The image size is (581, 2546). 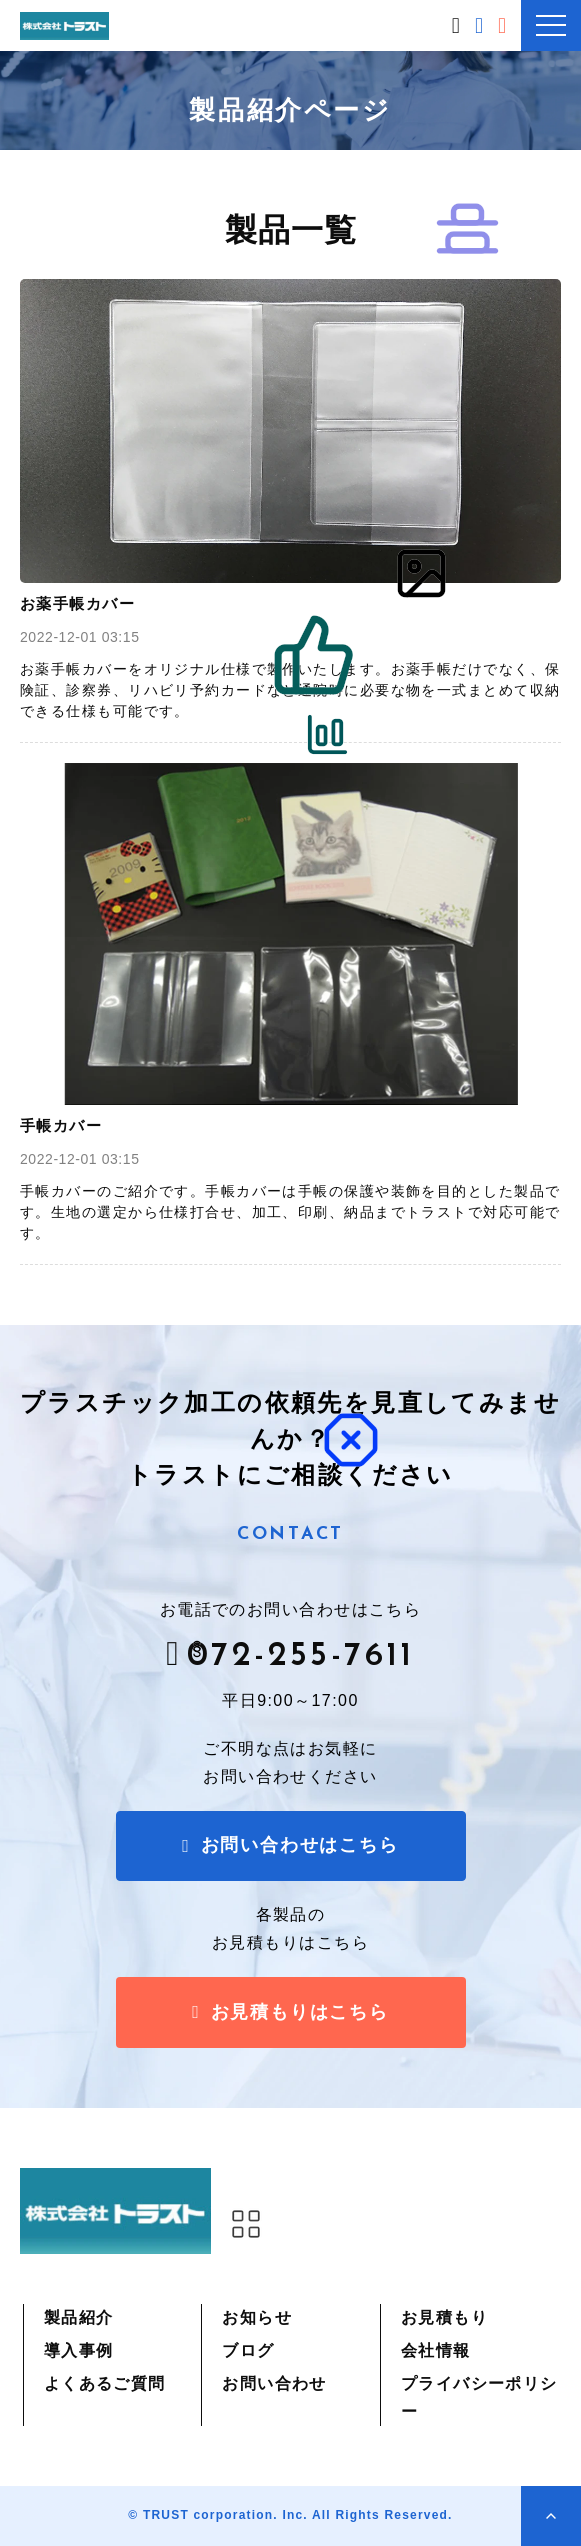 What do you see at coordinates (314, 655) in the screenshot?
I see `like or approve content` at bounding box center [314, 655].